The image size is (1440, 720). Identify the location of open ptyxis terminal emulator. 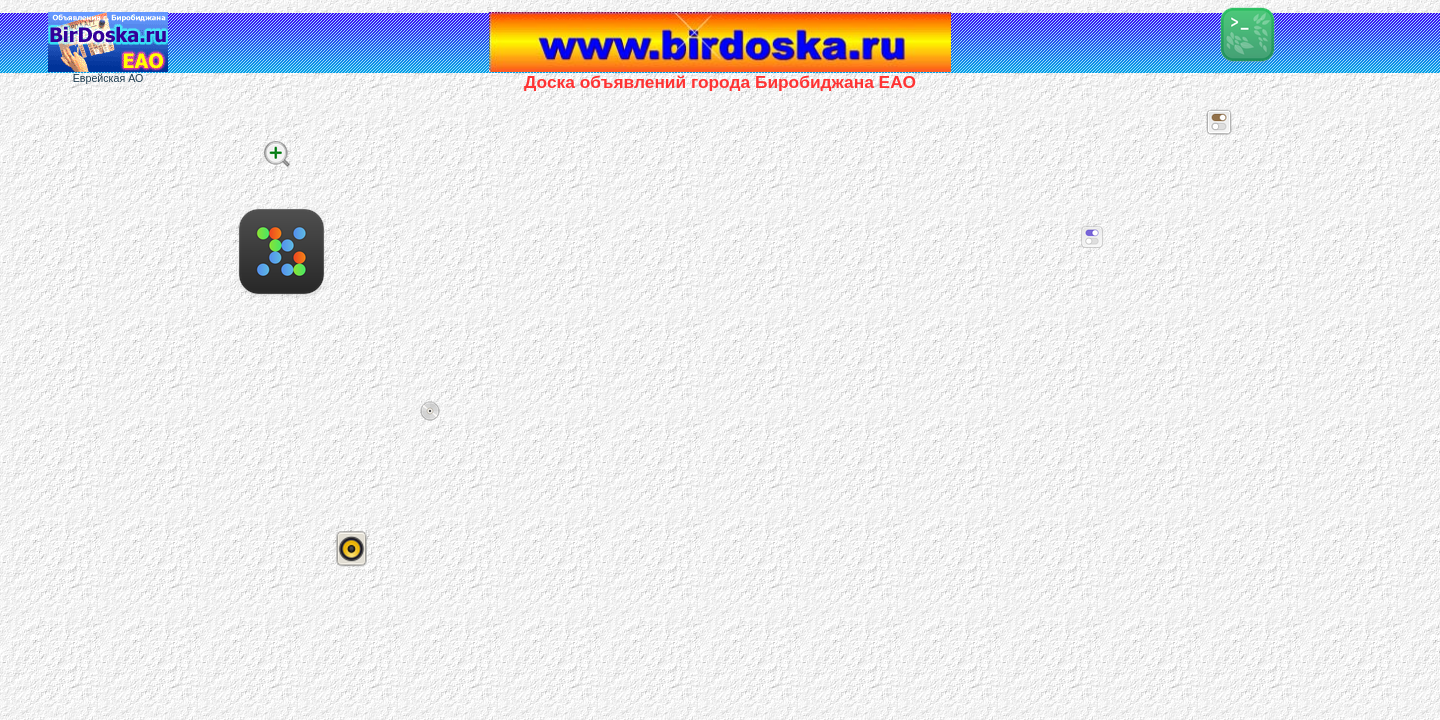
(1247, 34).